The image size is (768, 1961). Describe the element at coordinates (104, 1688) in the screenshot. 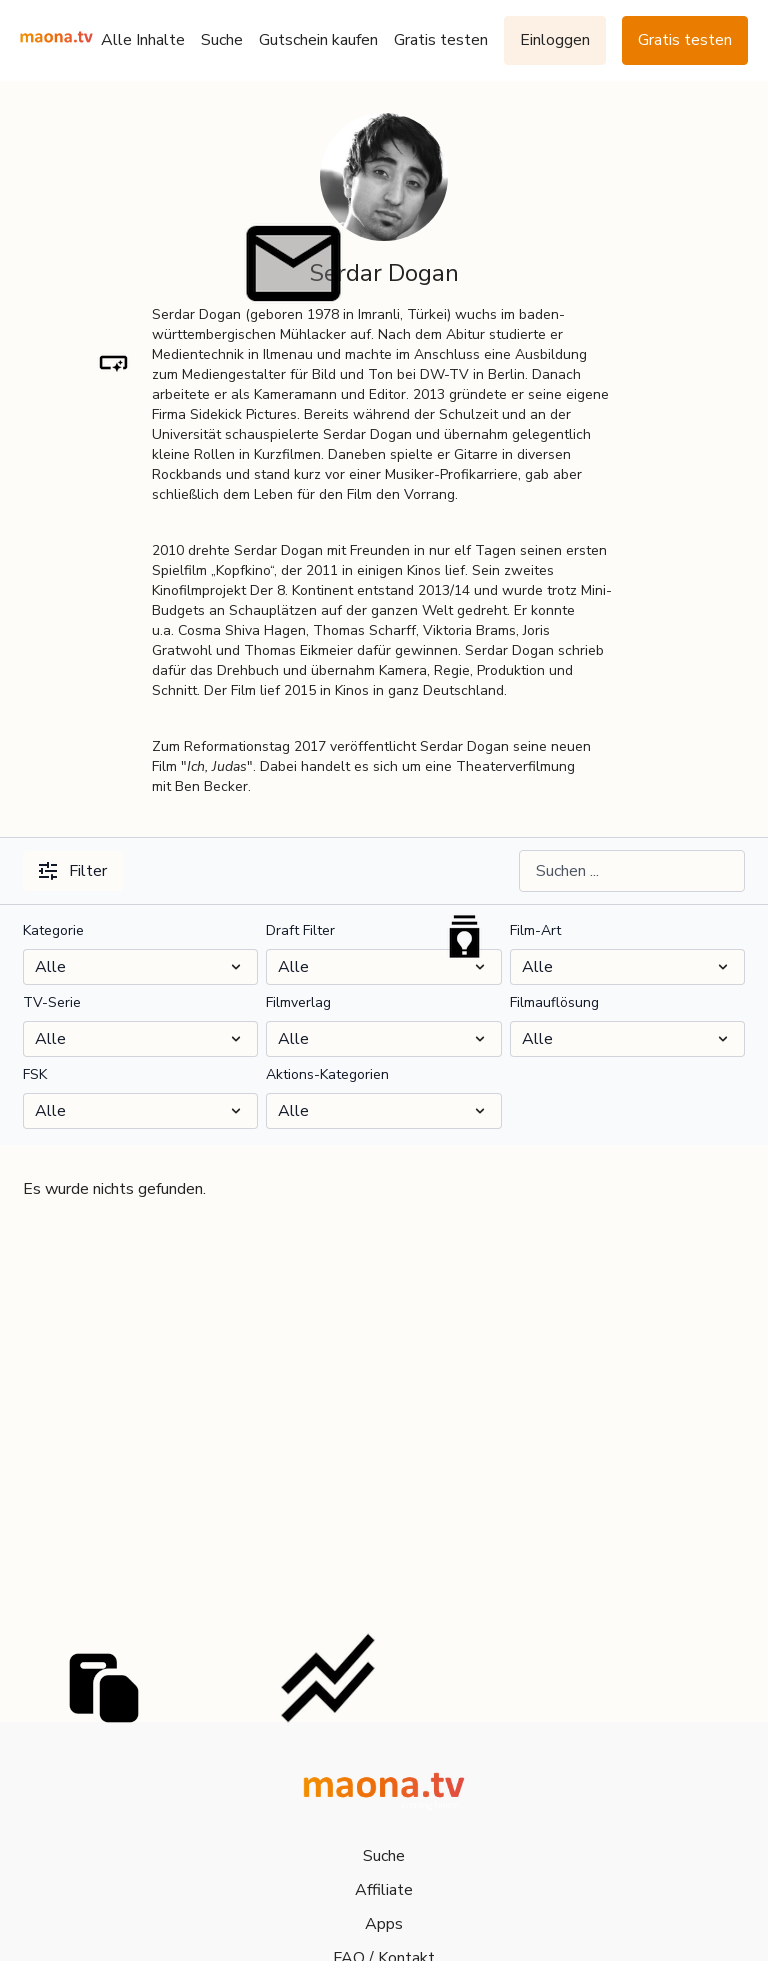

I see `copy content to clipboard` at that location.